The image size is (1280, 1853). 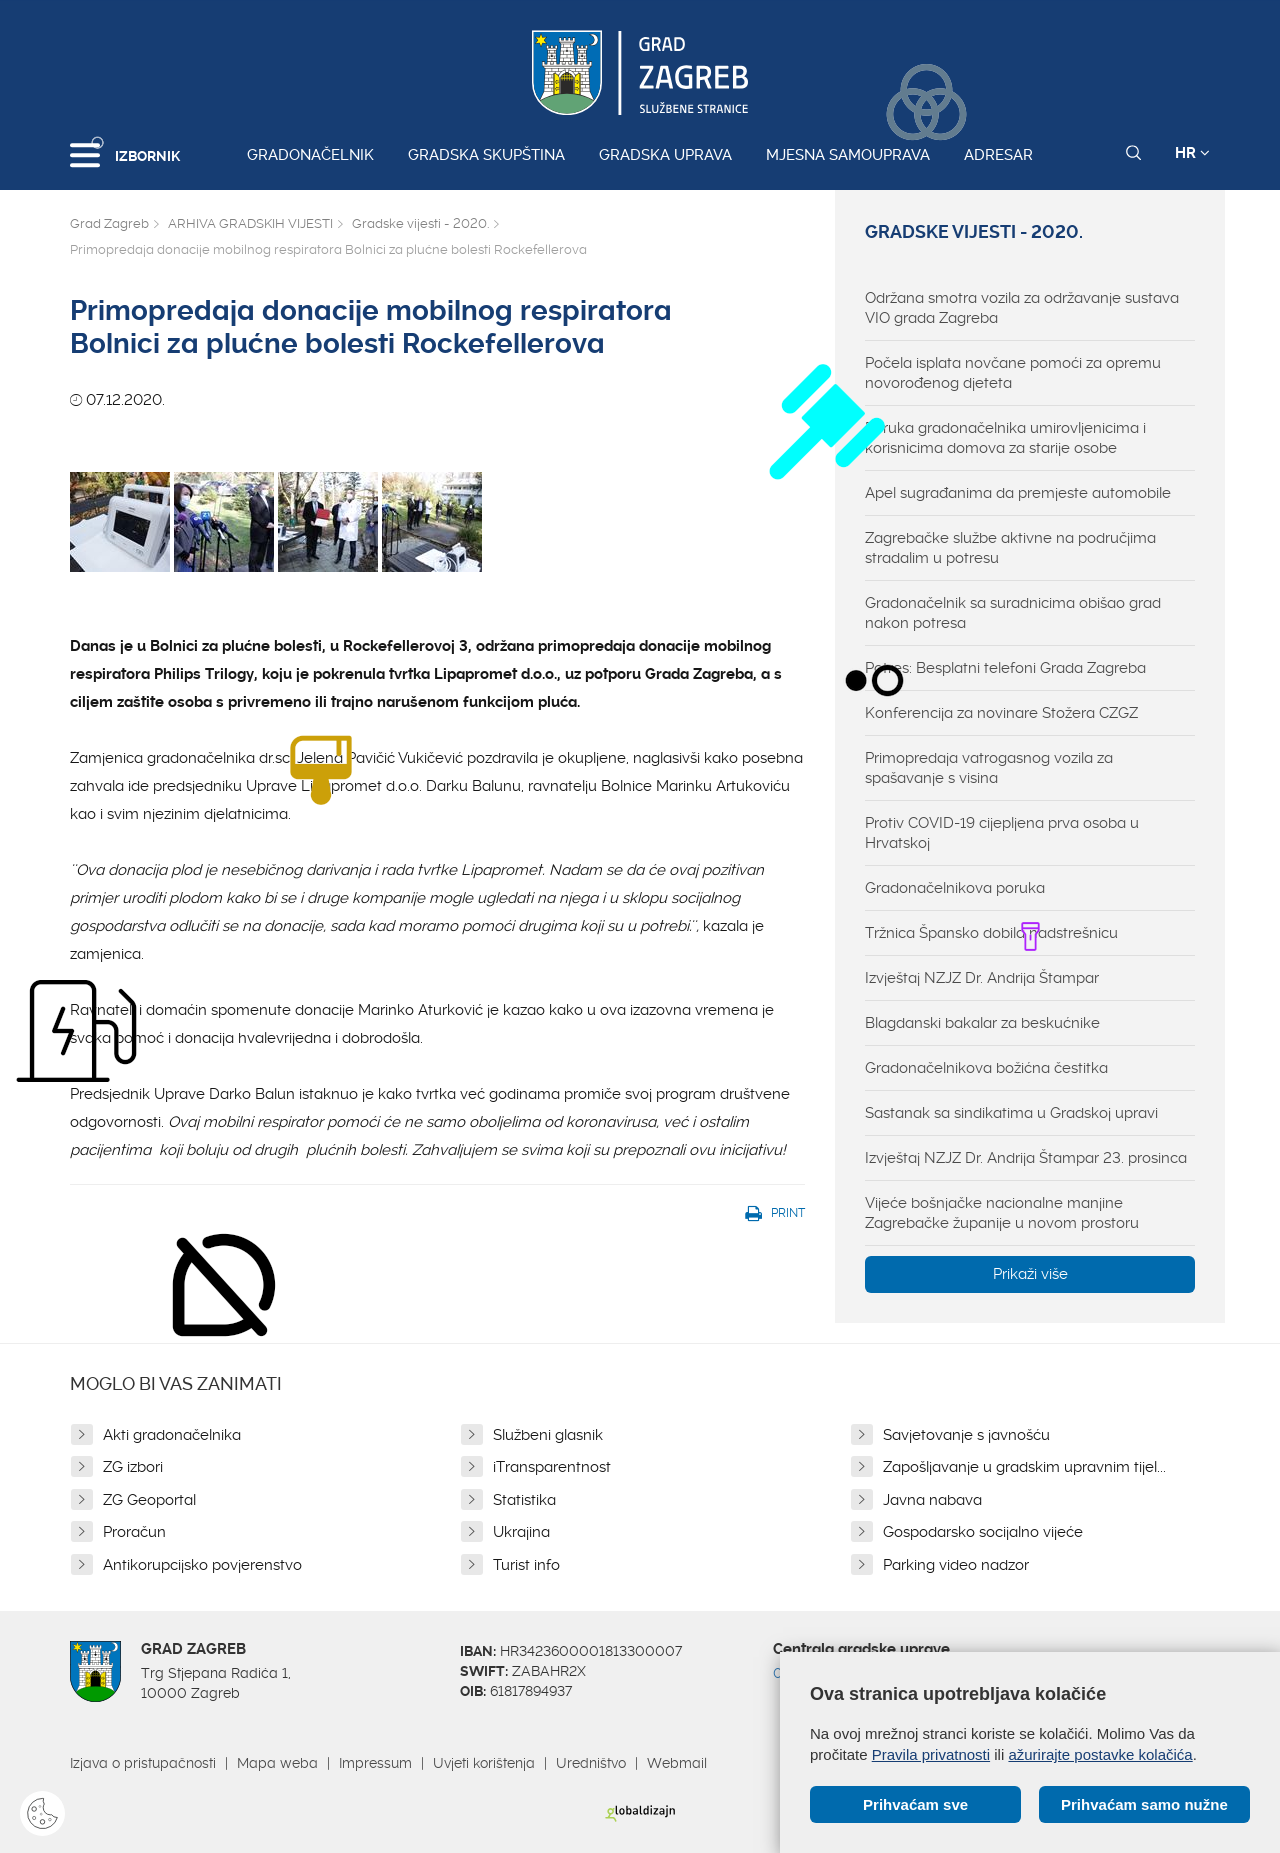 What do you see at coordinates (72, 1031) in the screenshot?
I see `find nearby EV charging stations` at bounding box center [72, 1031].